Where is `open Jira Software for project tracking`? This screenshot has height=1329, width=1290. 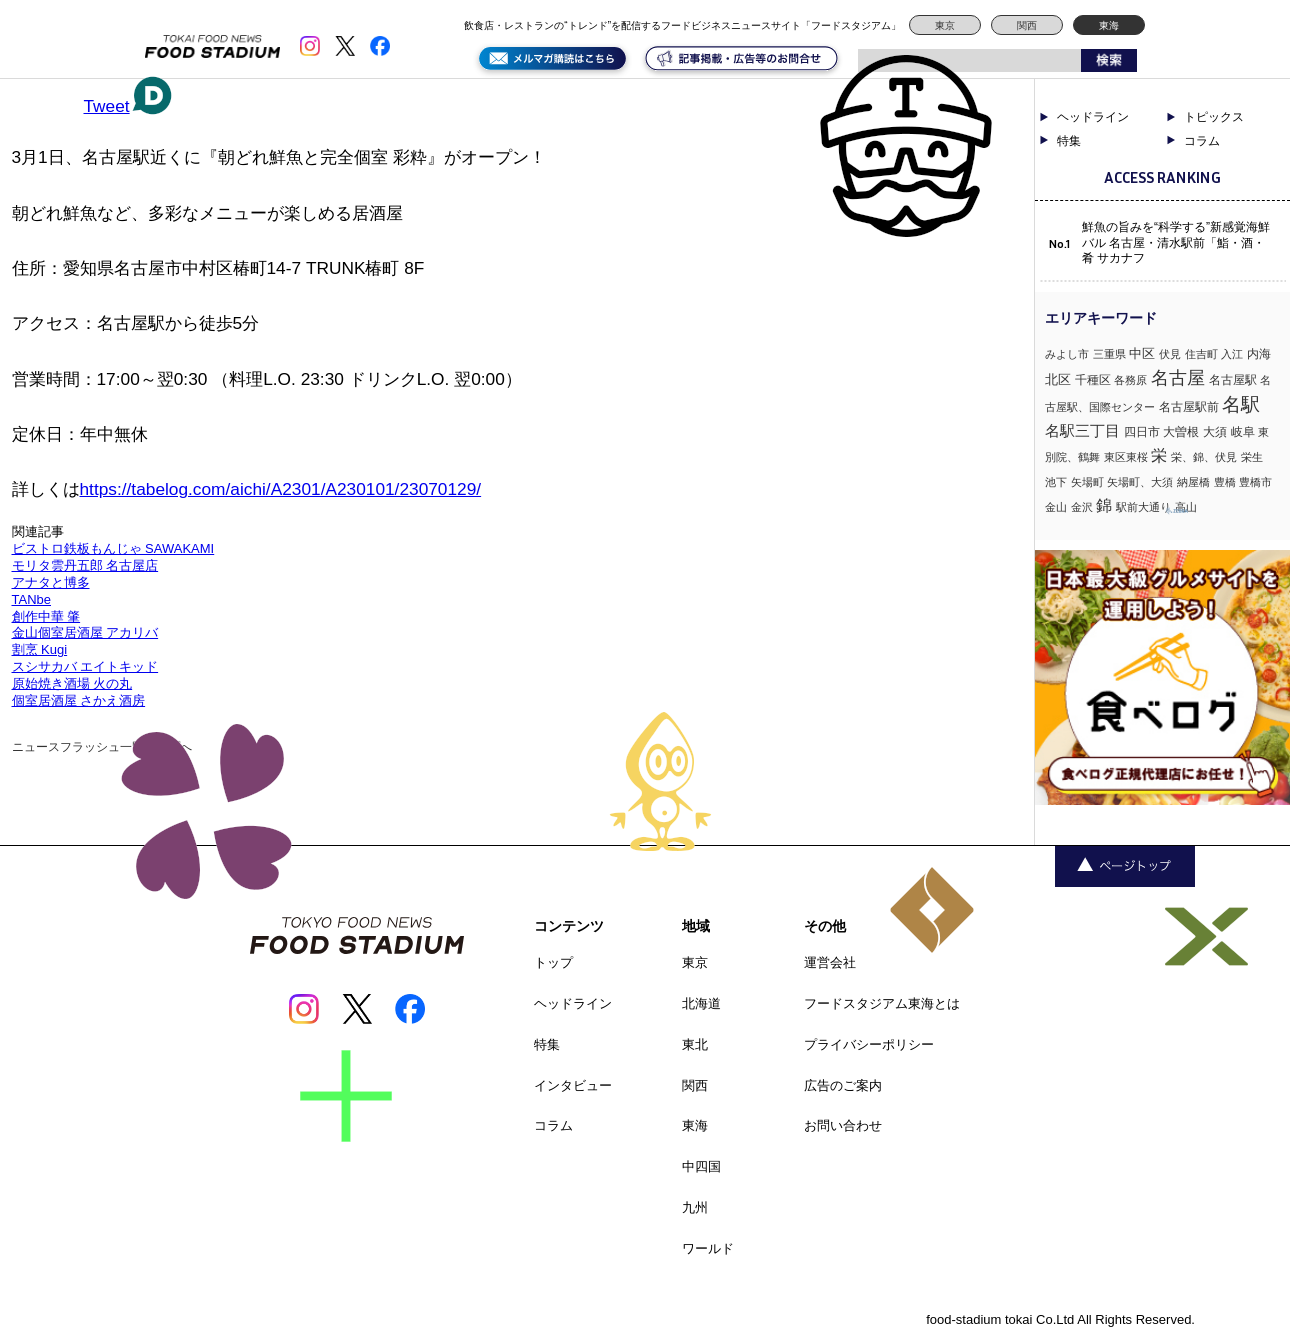
open Jira Software for project tracking is located at coordinates (932, 910).